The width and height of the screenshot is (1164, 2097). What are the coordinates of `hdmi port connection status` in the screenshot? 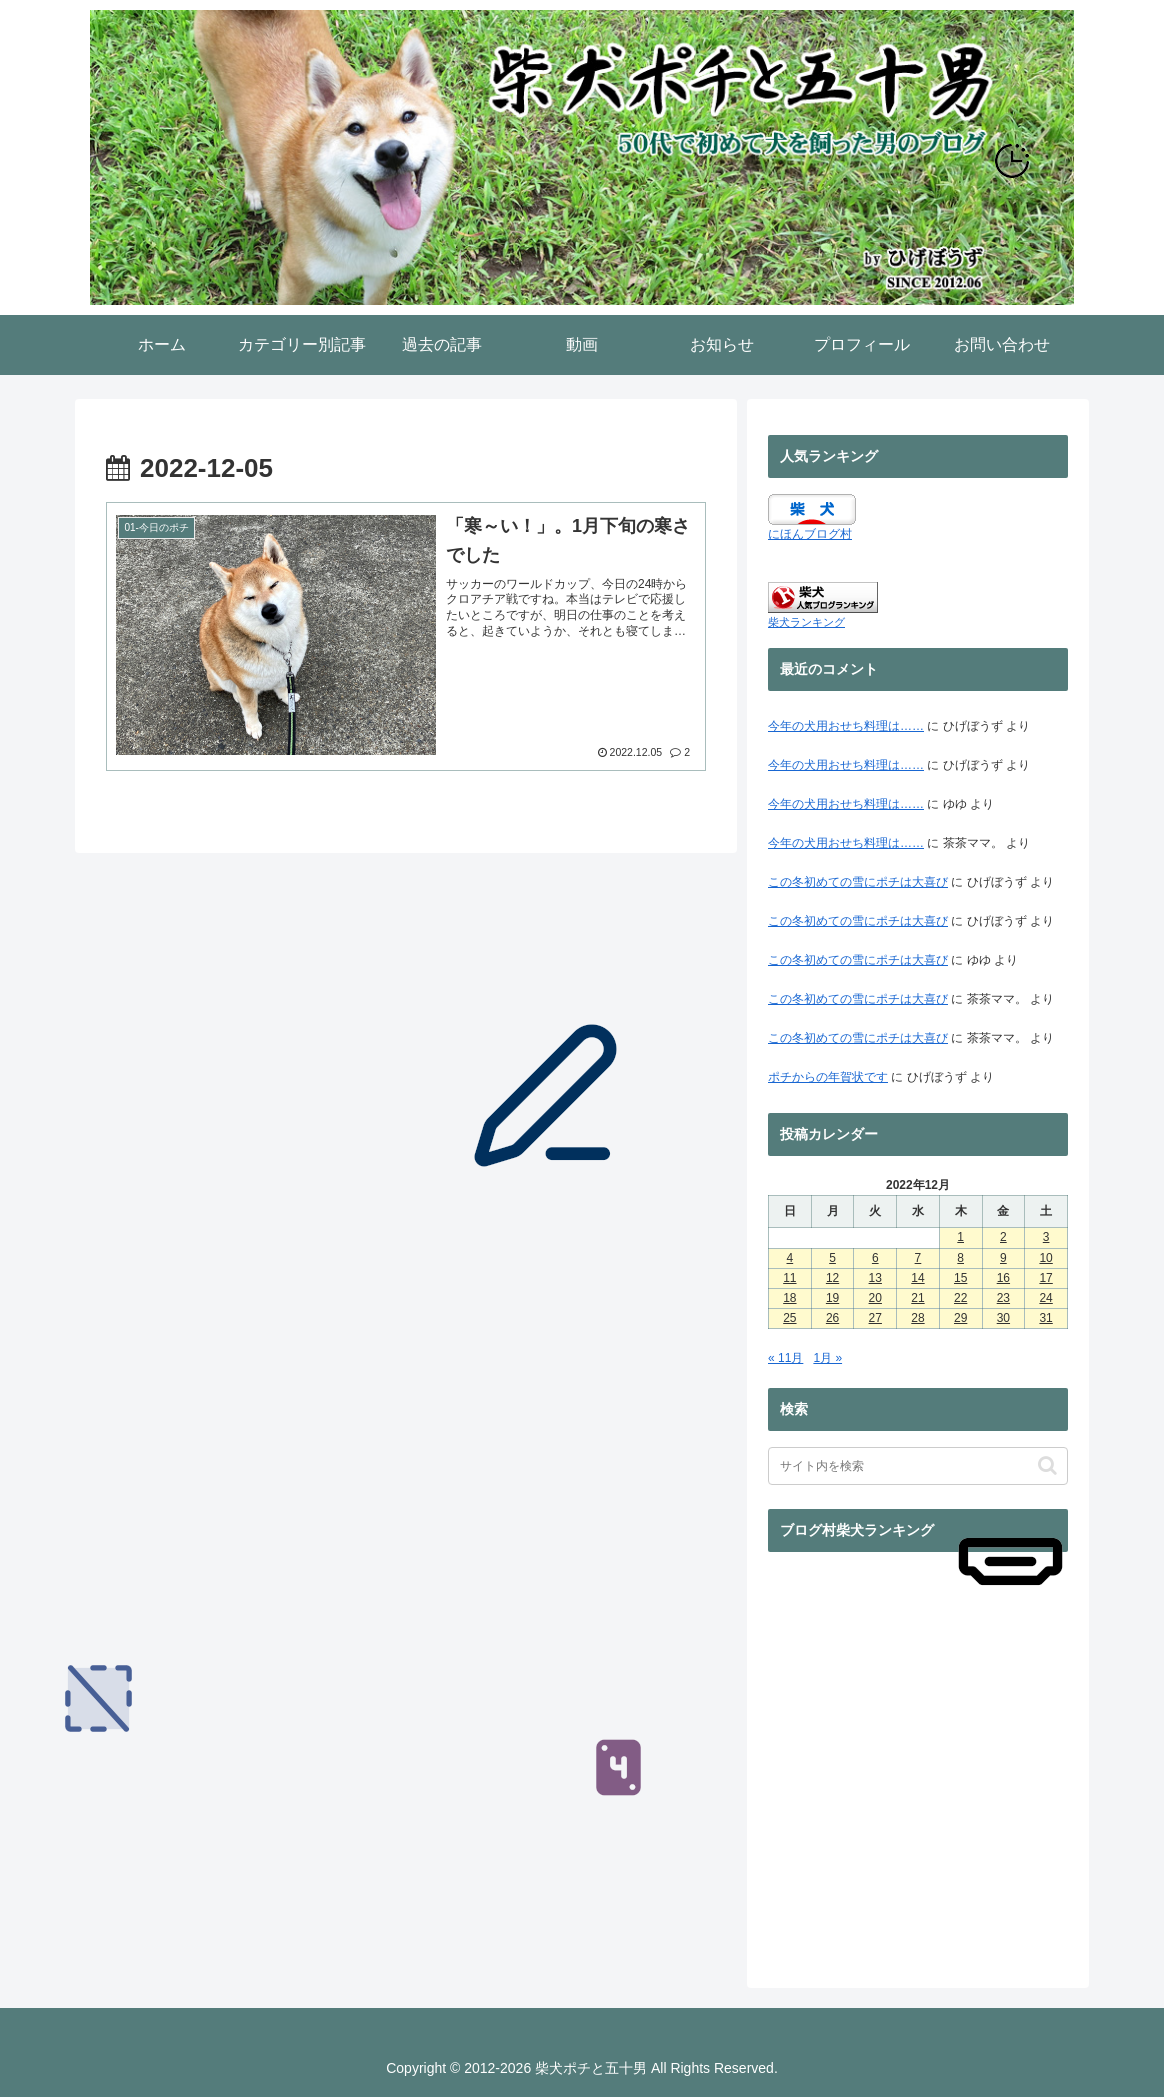 It's located at (1010, 1561).